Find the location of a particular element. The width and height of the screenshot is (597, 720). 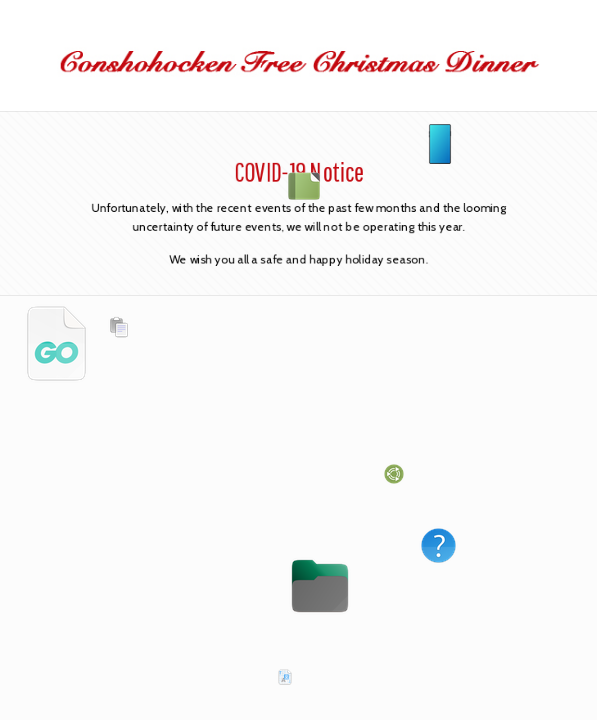

drop files here to move them into this folder is located at coordinates (320, 586).